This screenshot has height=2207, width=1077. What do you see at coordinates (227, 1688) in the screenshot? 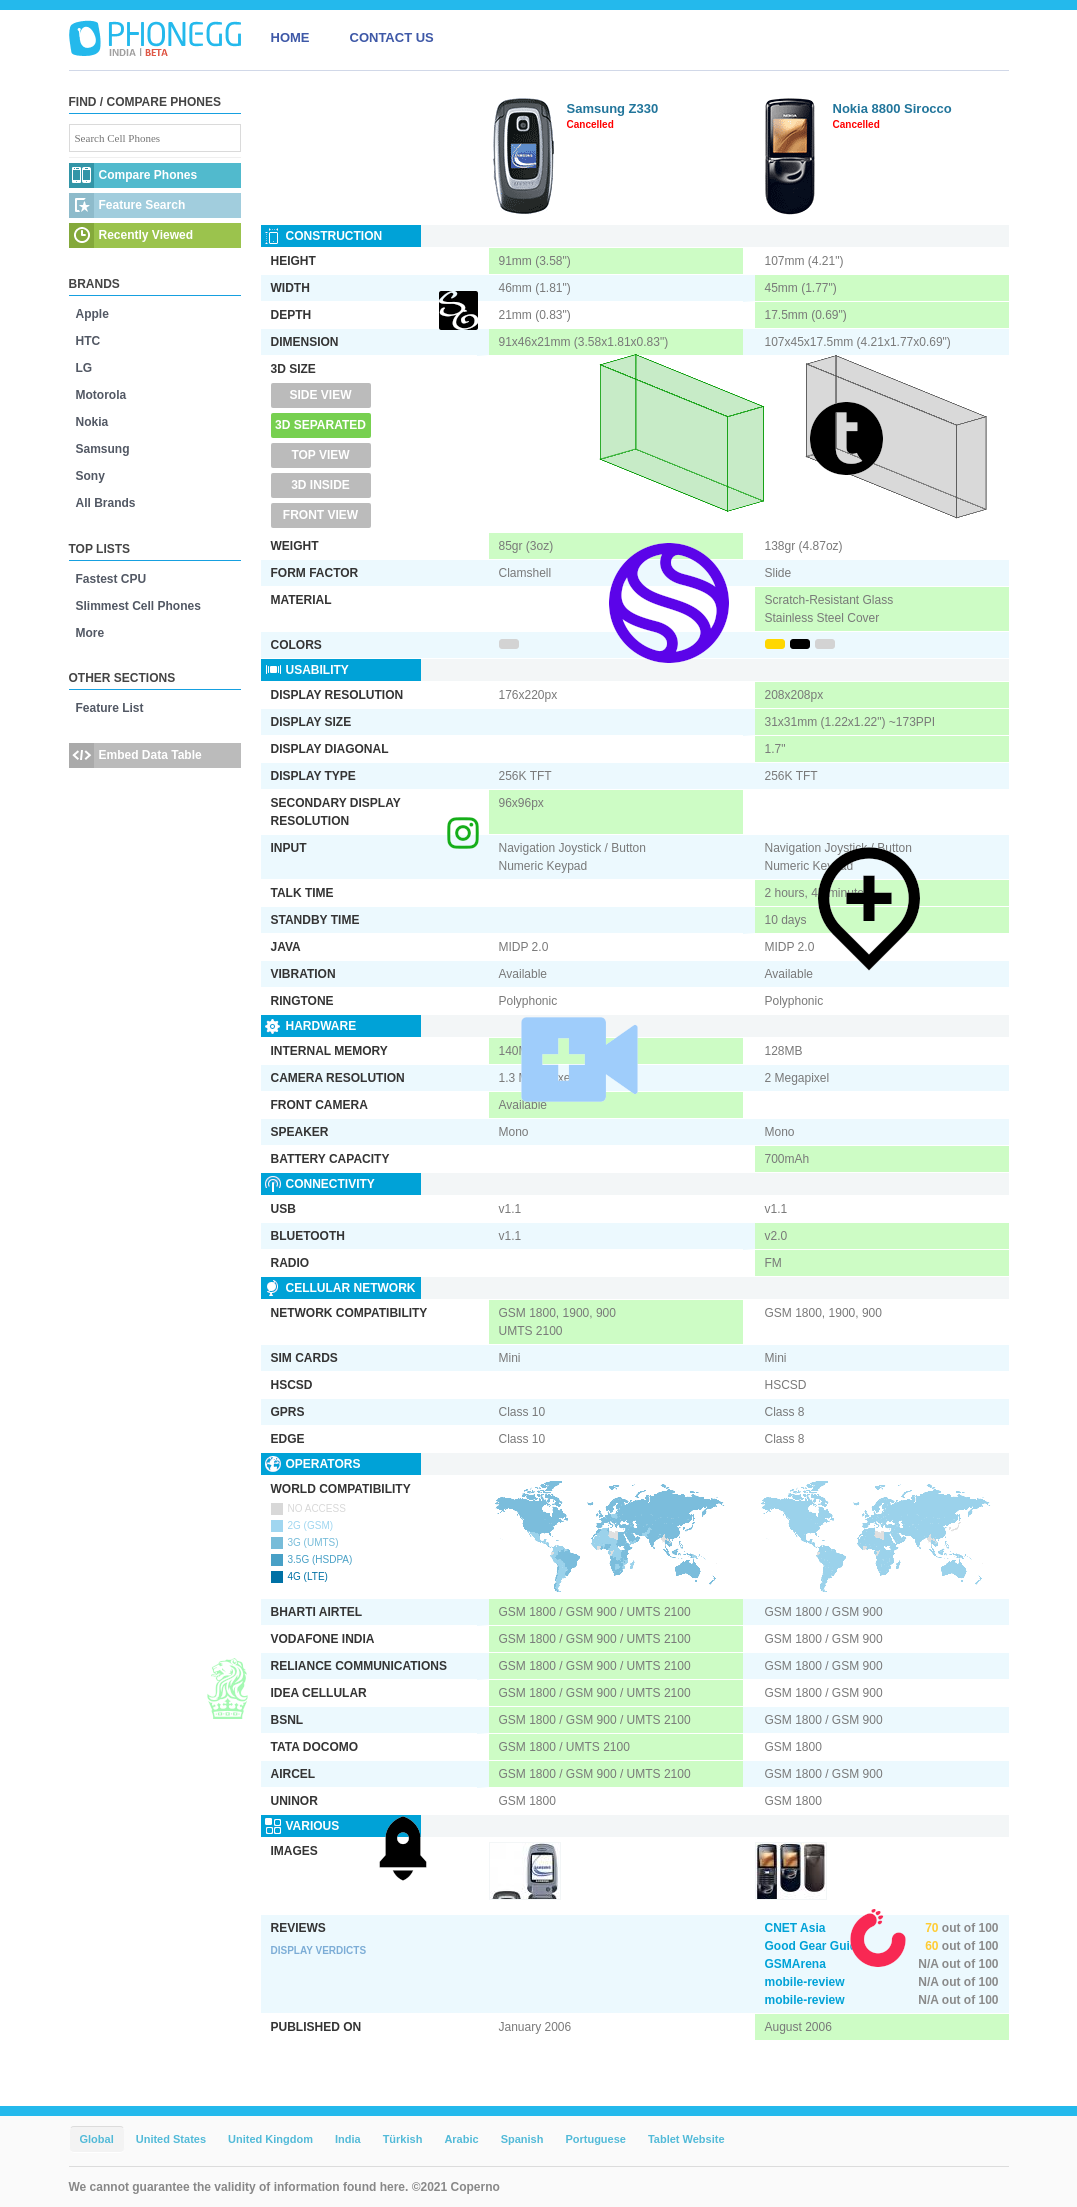
I see `the ritz-carlton hotel brand logo` at bounding box center [227, 1688].